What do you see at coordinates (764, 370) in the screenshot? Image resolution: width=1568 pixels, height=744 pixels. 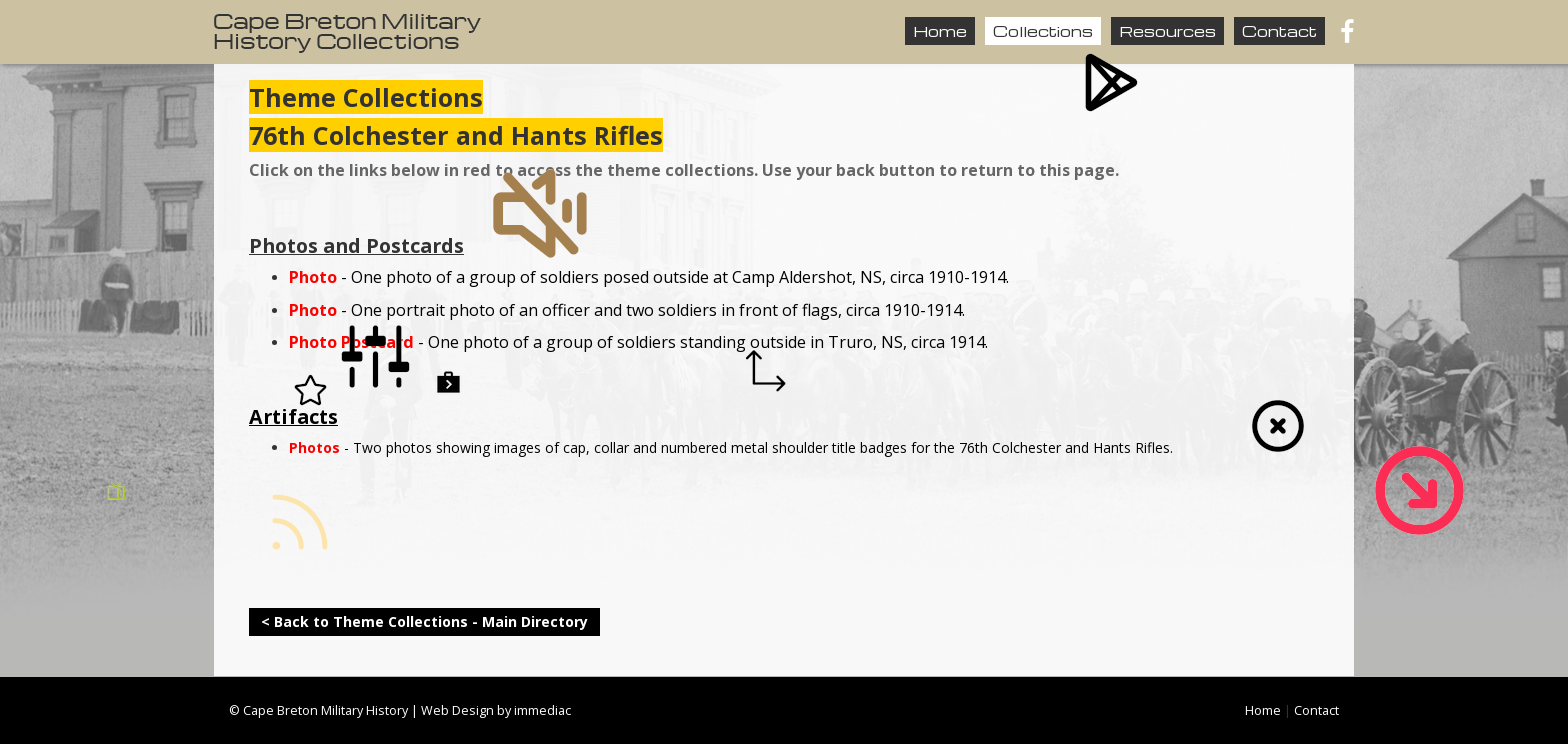 I see `vector path or directional control point` at bounding box center [764, 370].